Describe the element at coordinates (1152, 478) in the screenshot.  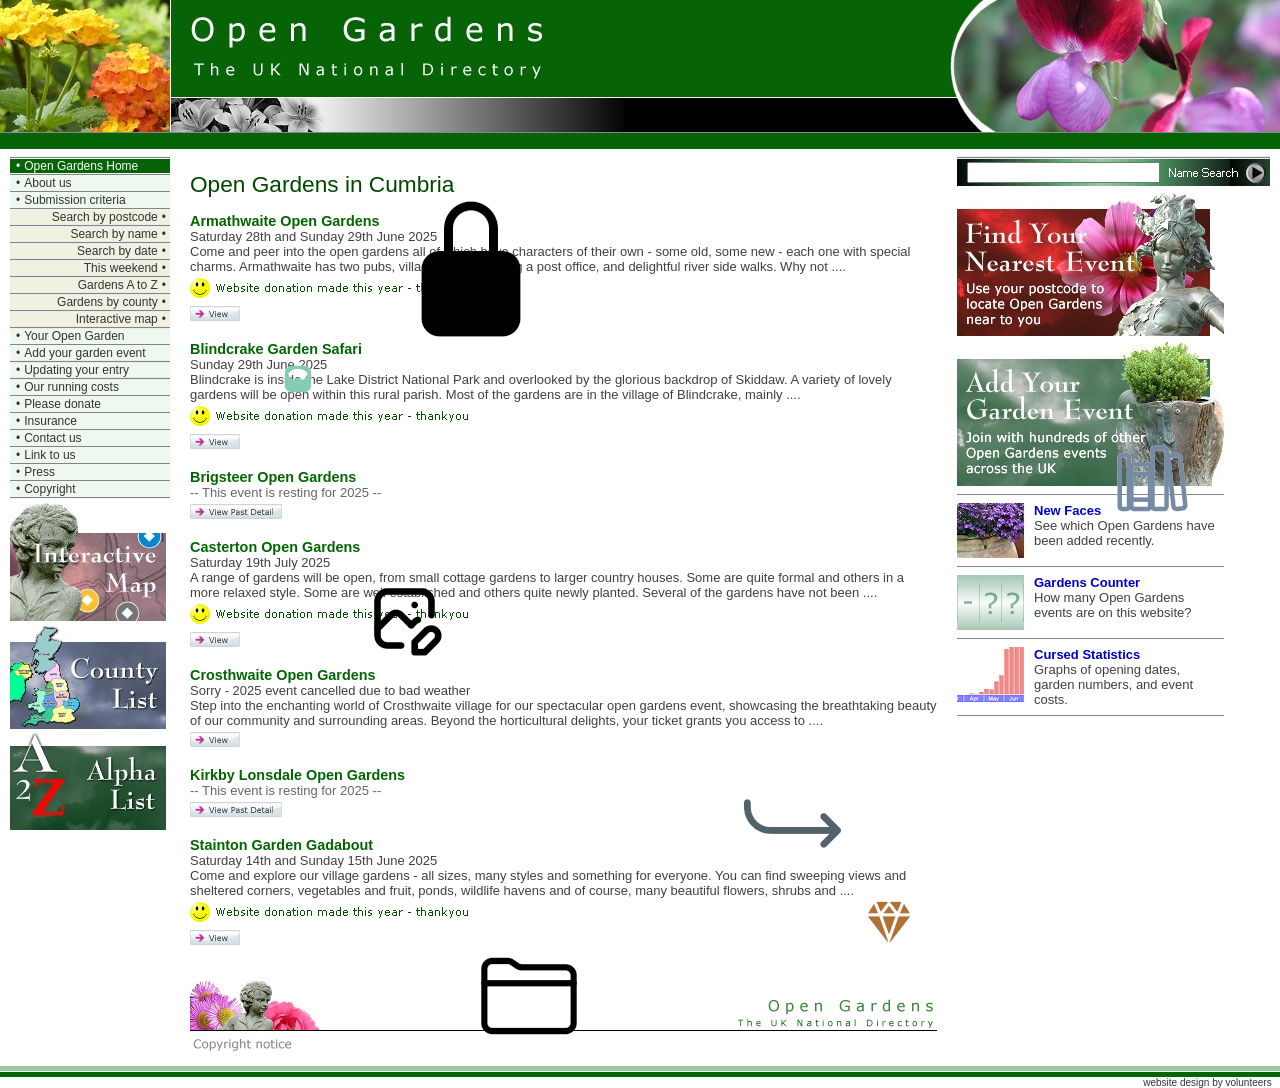
I see `access your library or collection` at that location.